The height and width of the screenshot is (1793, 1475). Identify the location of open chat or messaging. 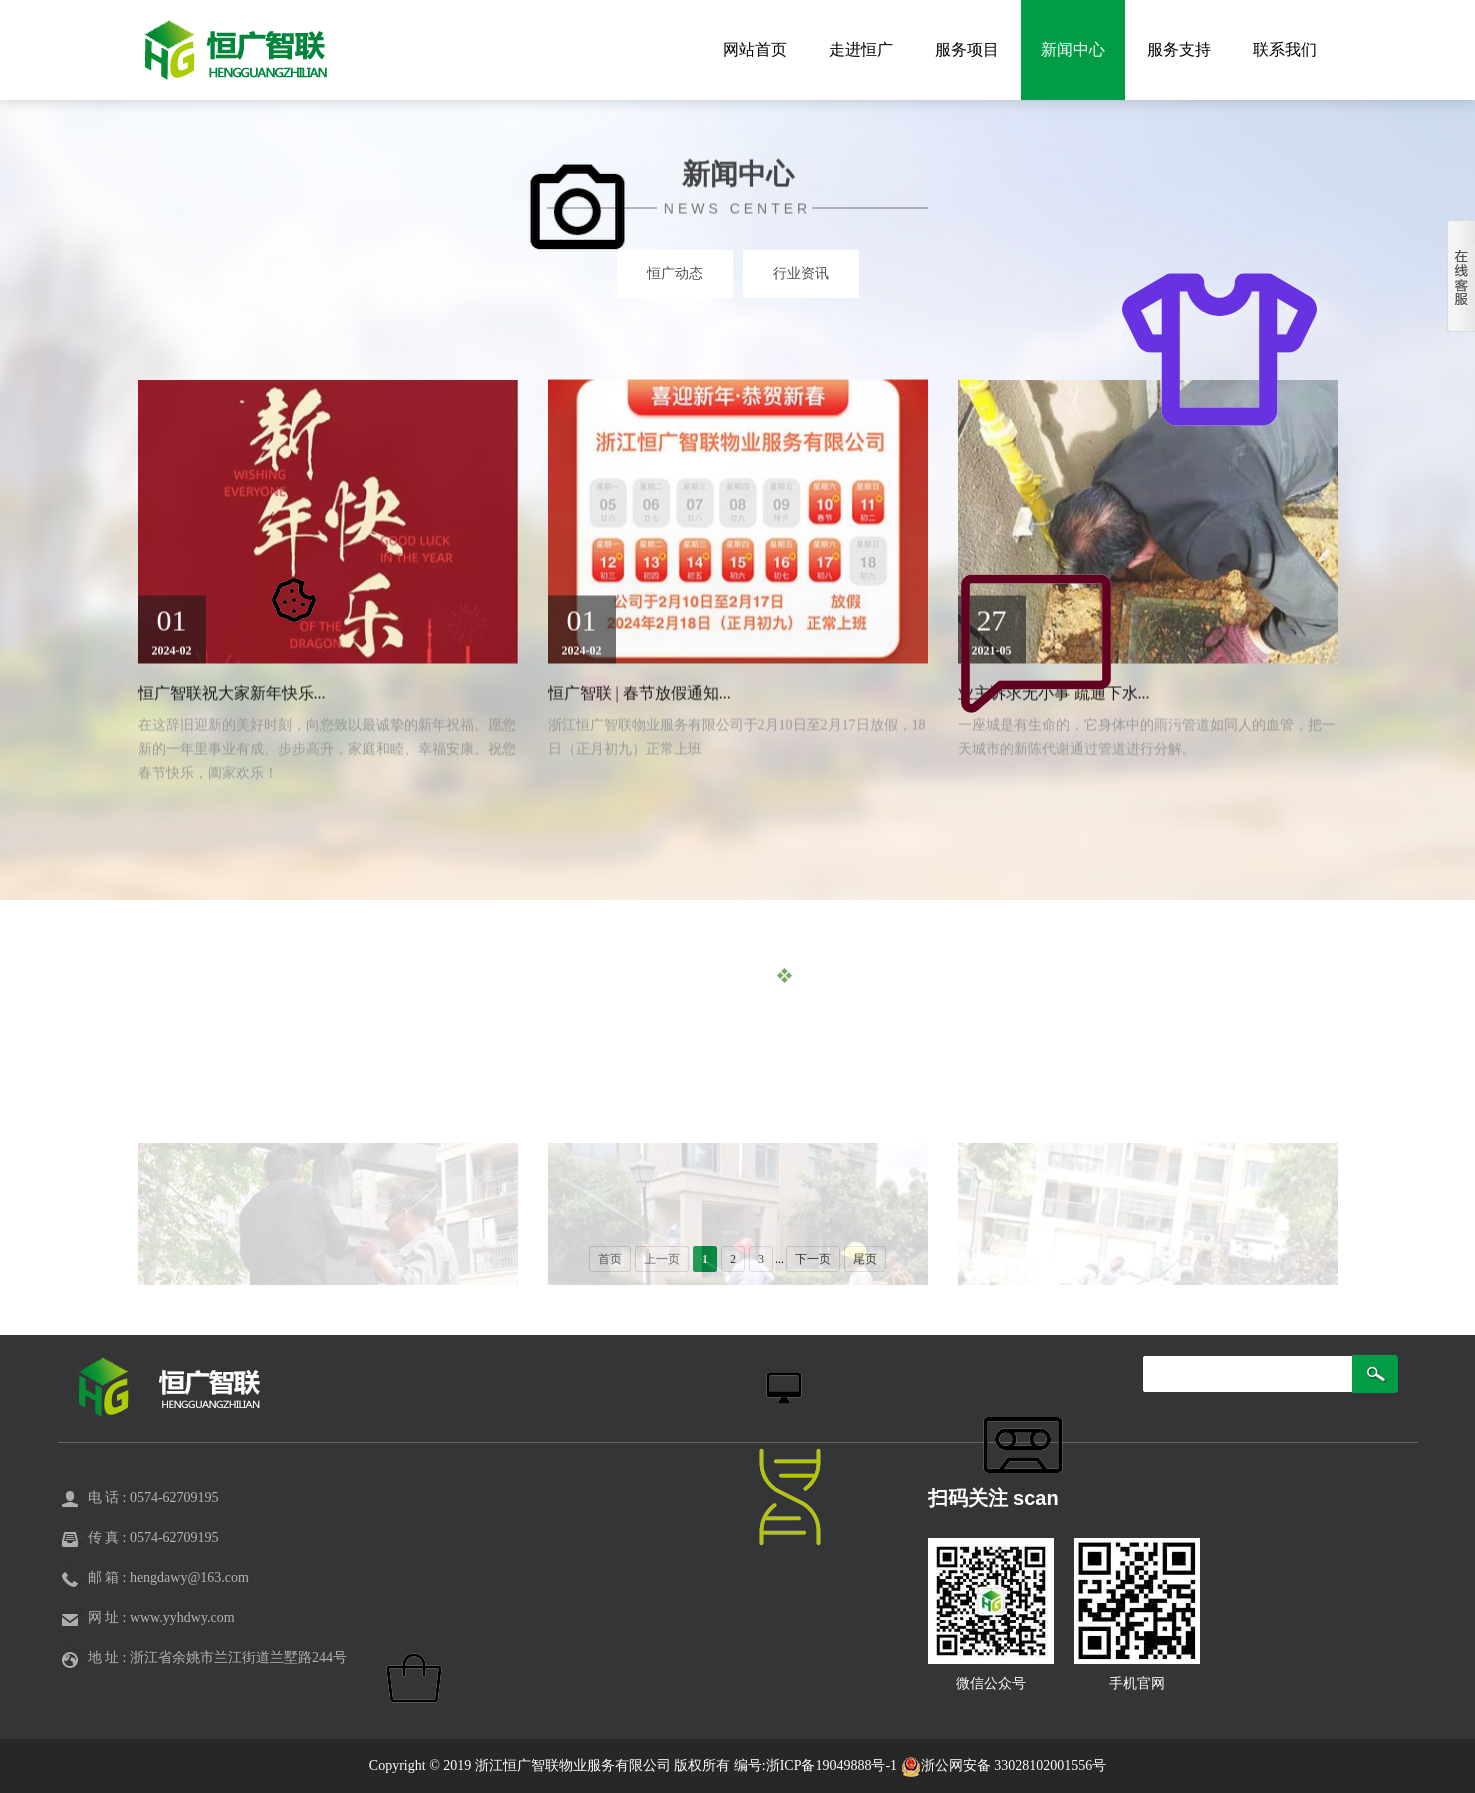
(1036, 632).